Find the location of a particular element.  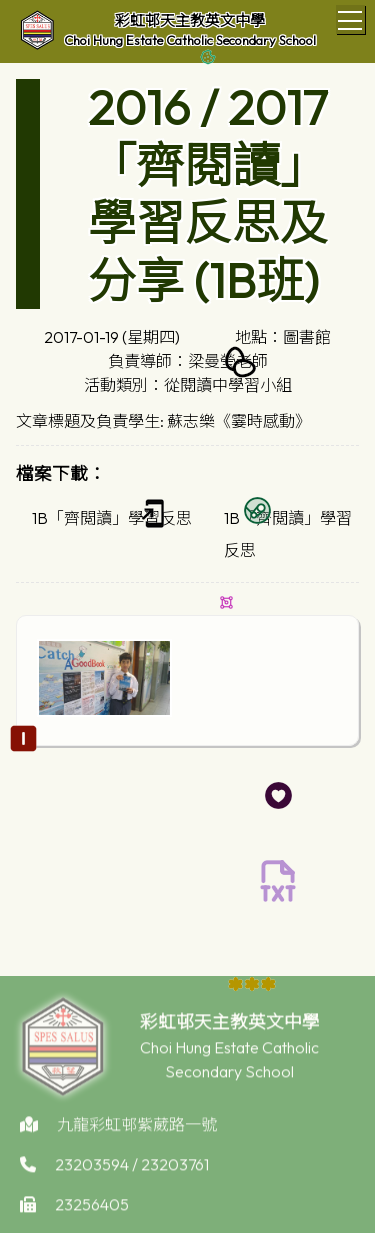

enter or manage your password is located at coordinates (252, 984).